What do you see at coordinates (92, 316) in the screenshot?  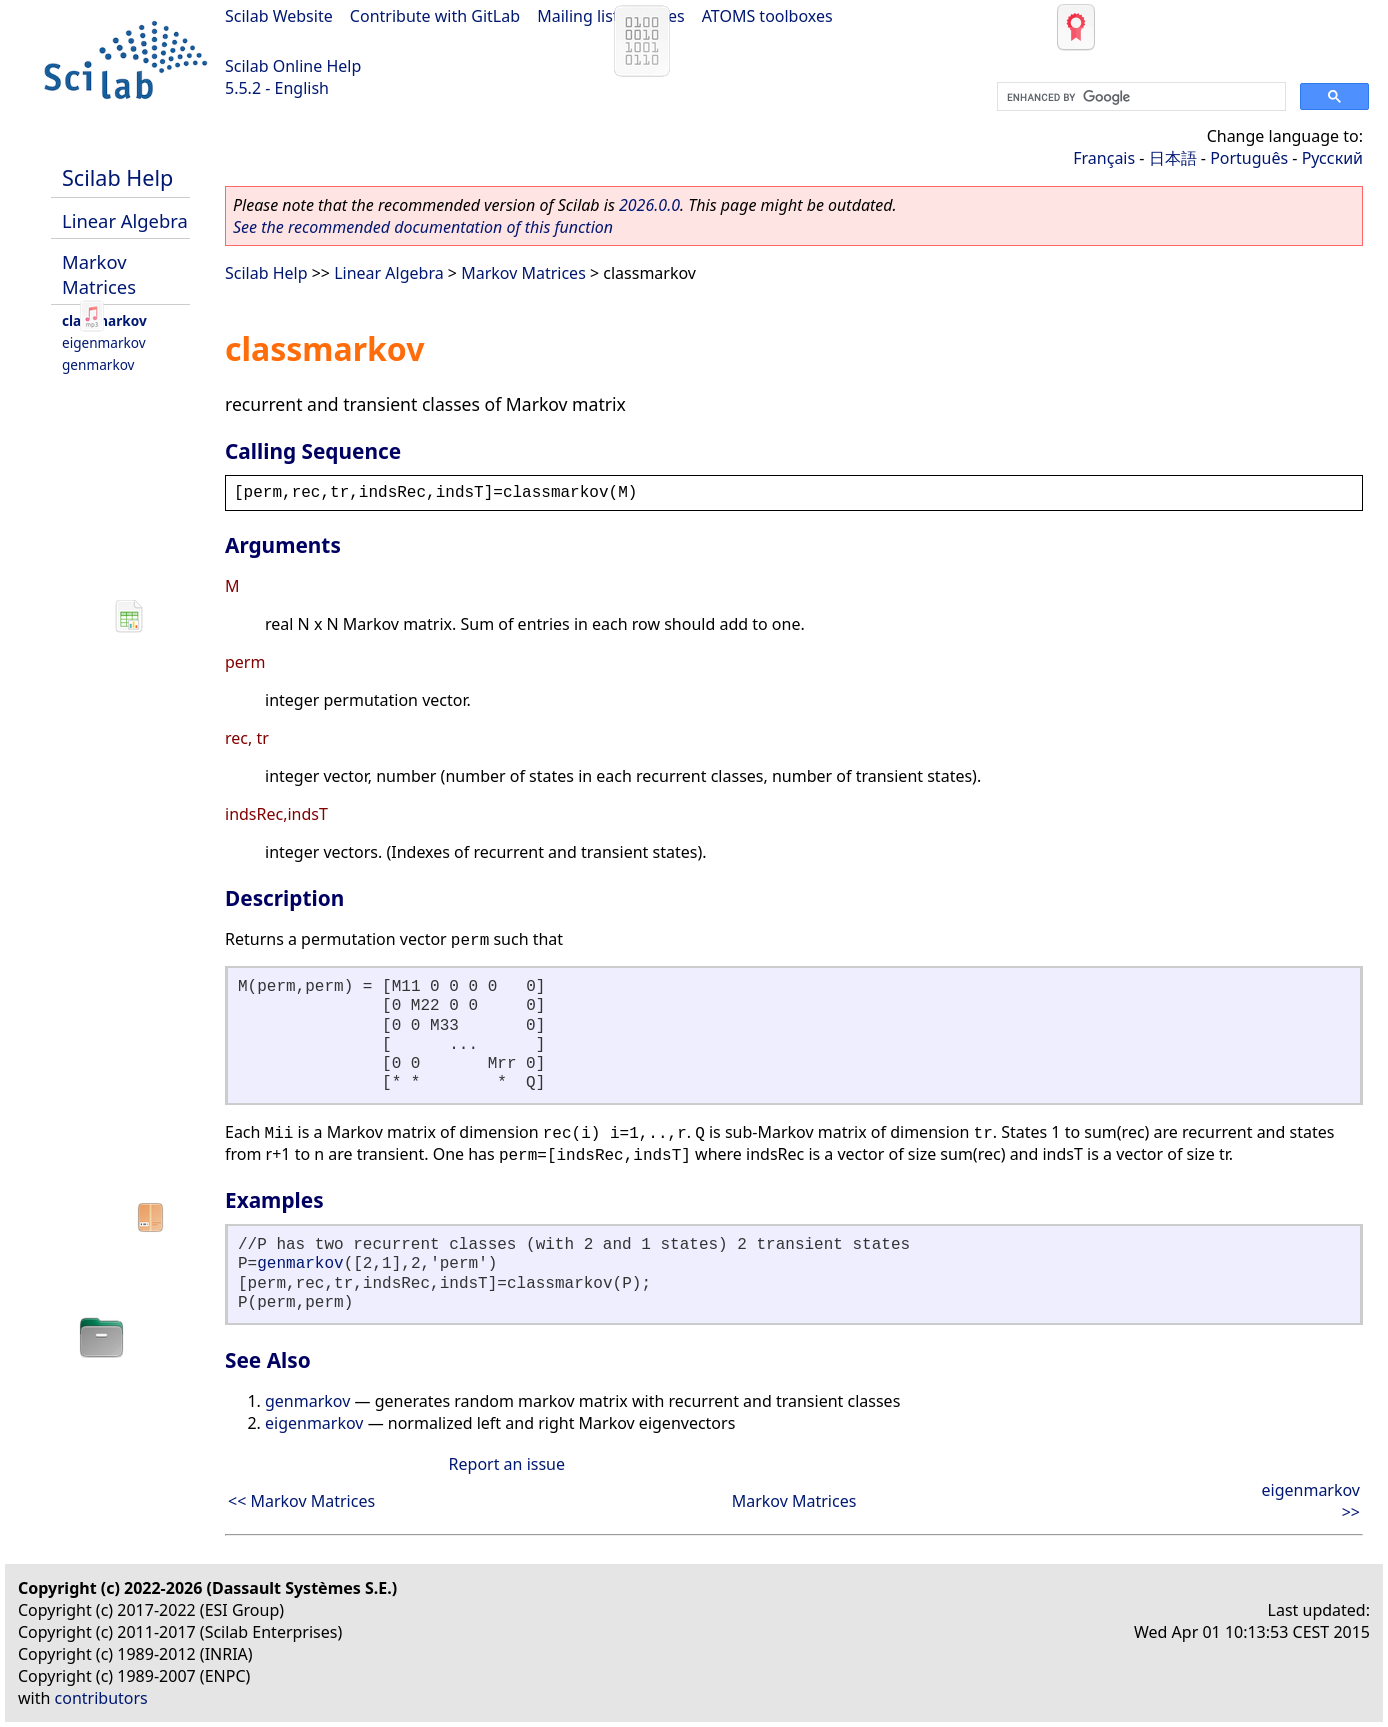 I see `an mp3 audio file` at bounding box center [92, 316].